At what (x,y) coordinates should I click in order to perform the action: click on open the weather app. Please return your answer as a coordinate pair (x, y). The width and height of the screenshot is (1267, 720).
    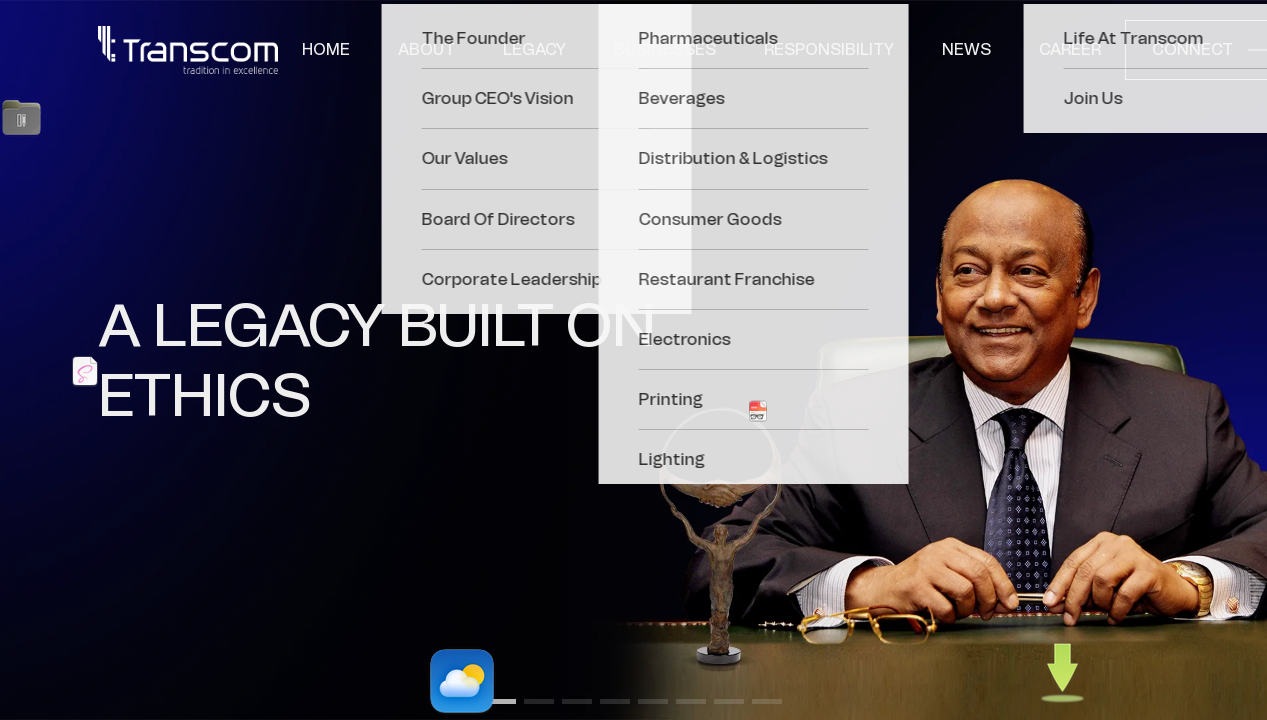
    Looking at the image, I should click on (462, 681).